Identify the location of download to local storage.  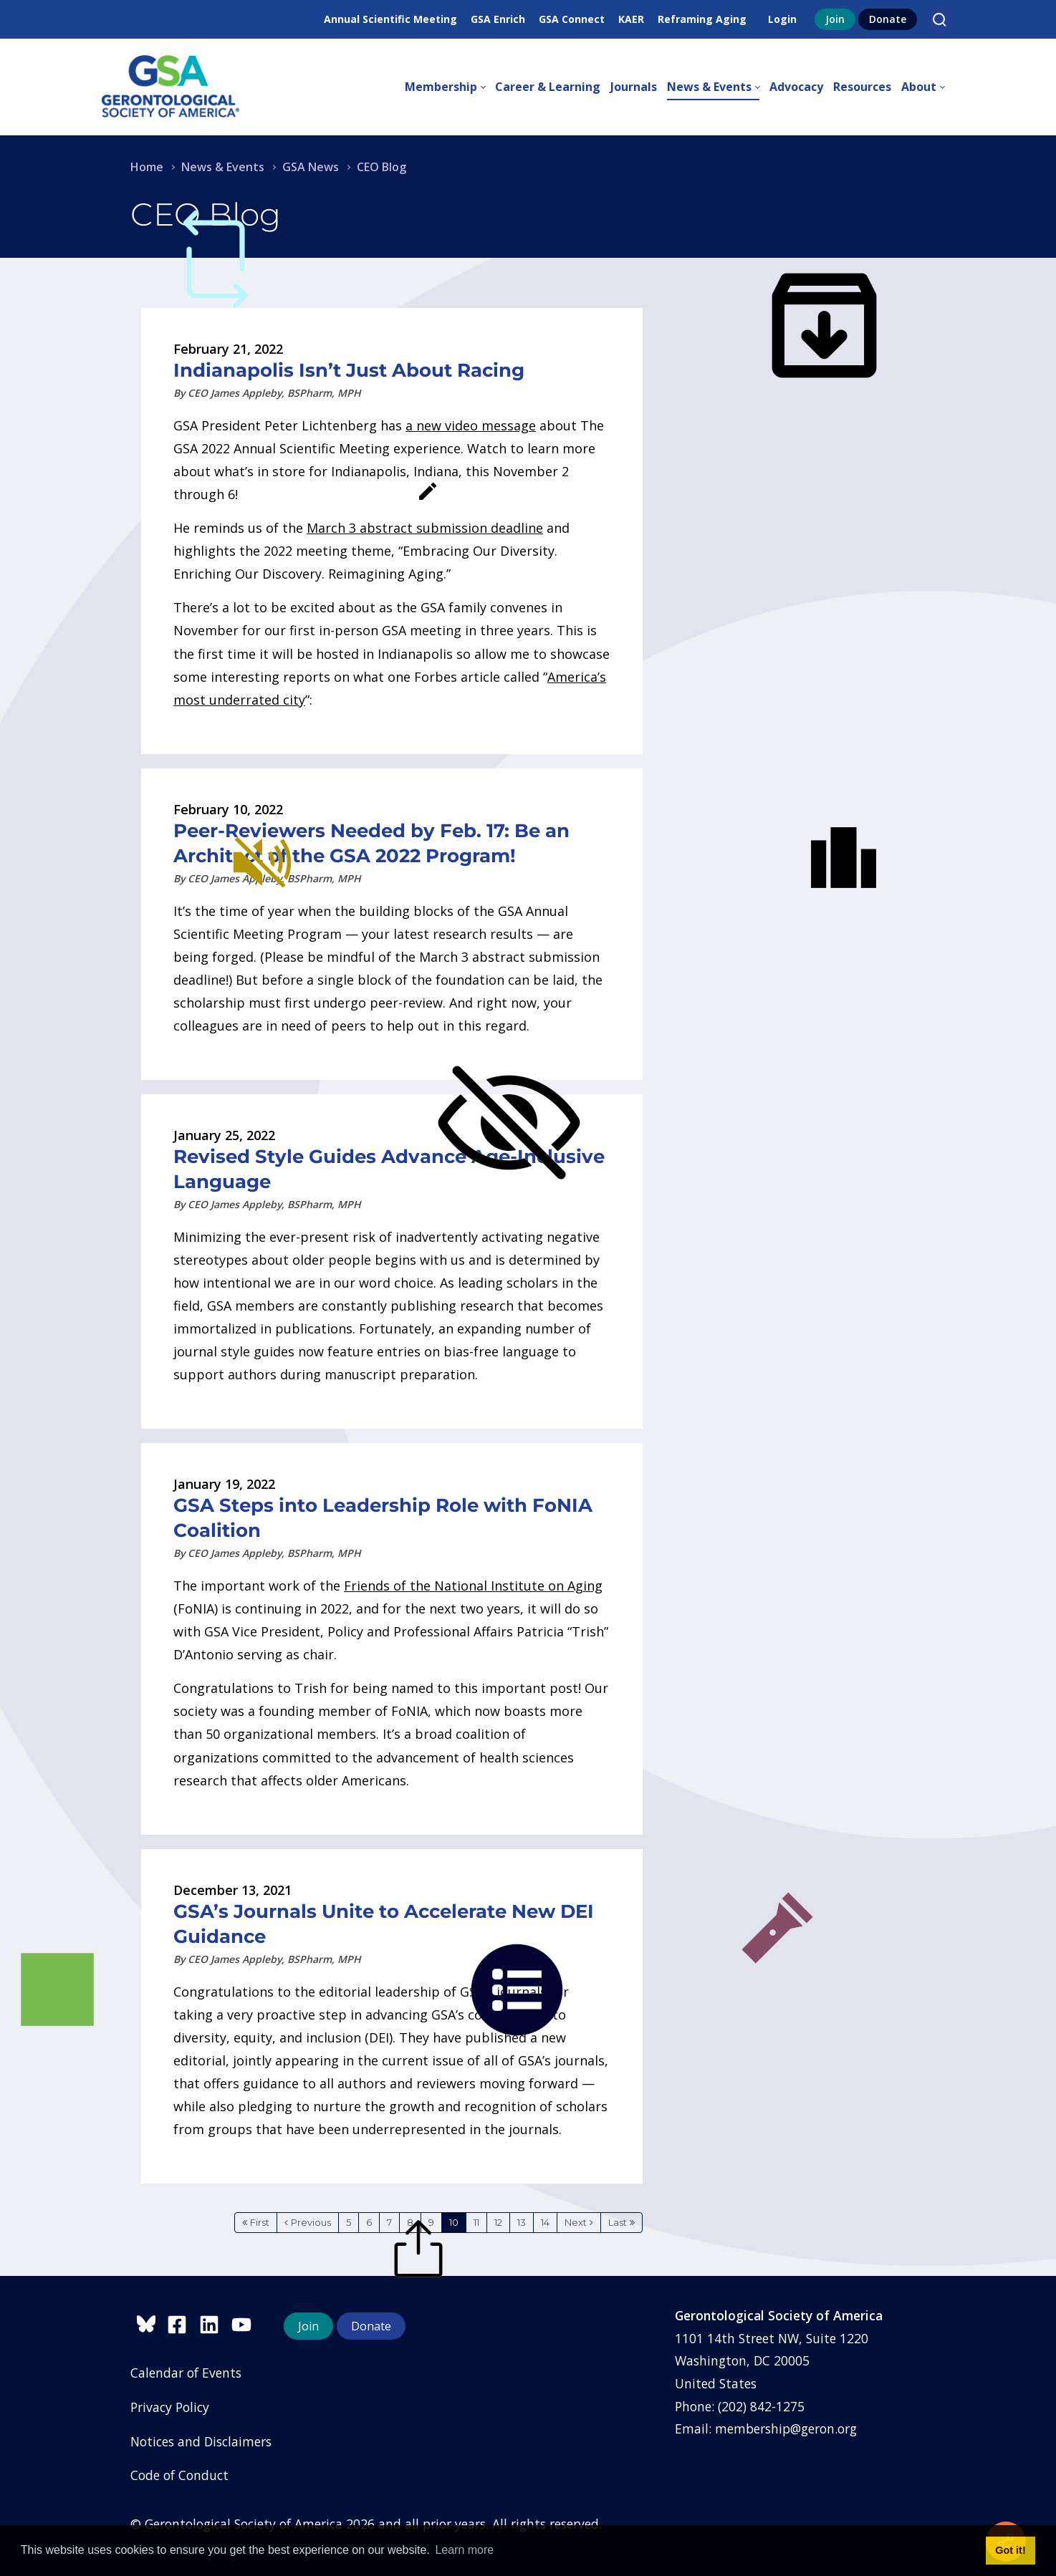
(824, 325).